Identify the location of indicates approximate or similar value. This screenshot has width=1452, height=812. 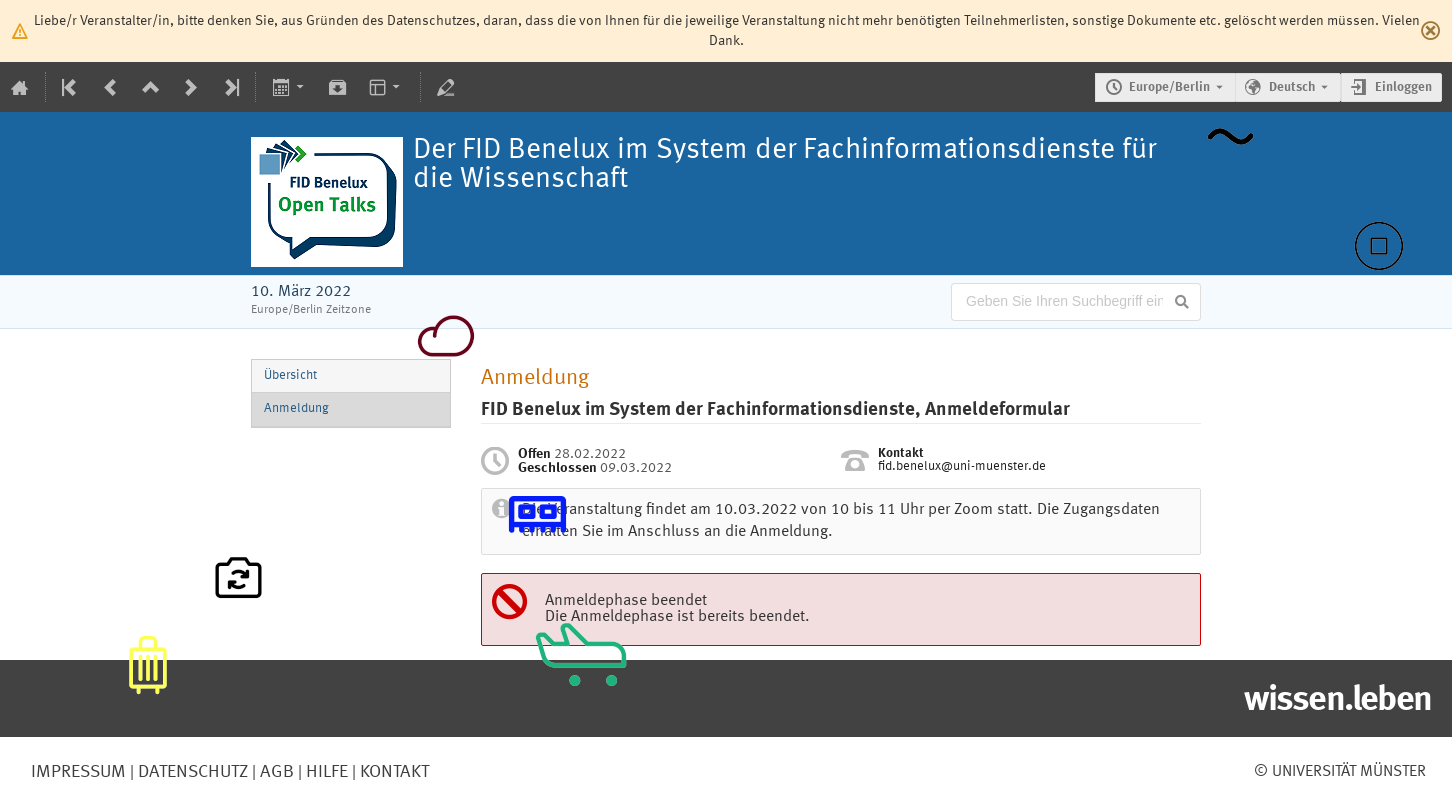
(1230, 136).